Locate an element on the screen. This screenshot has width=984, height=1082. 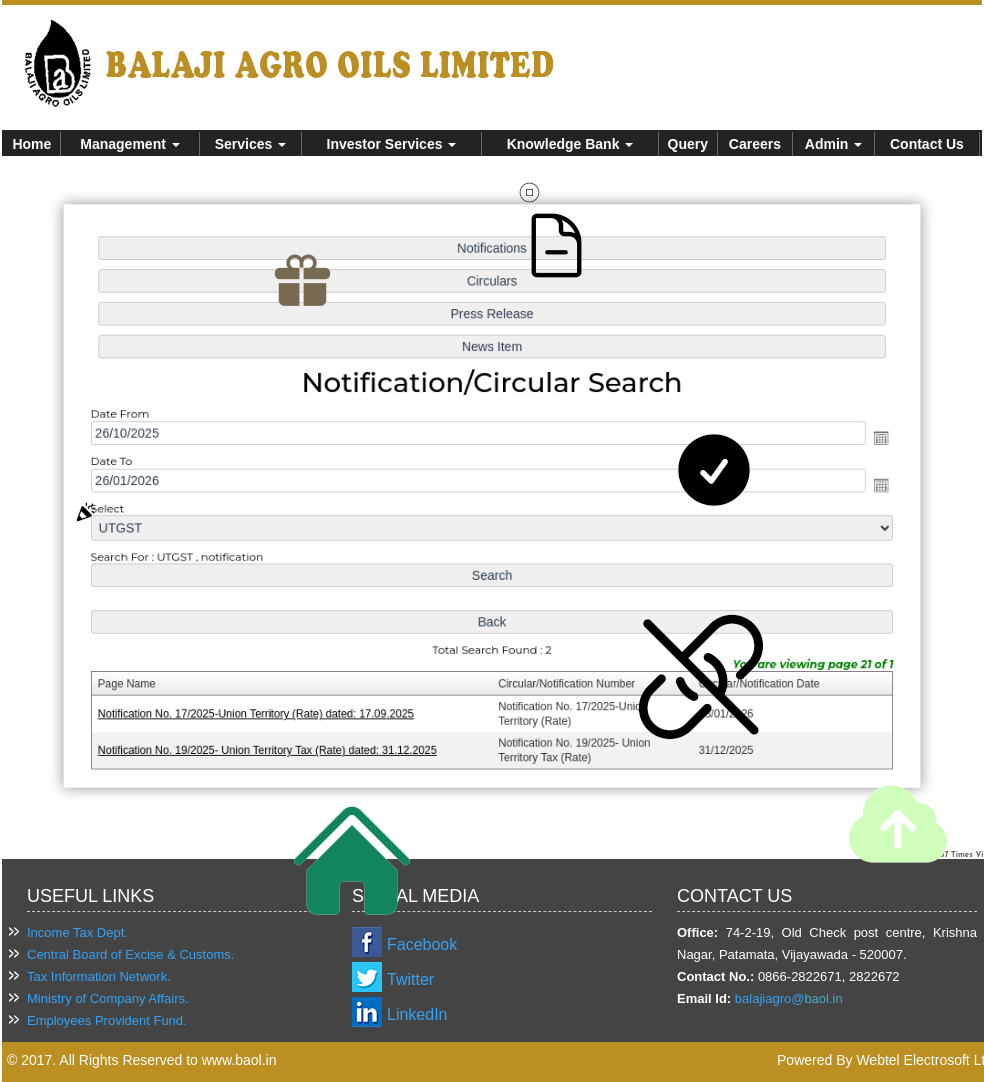
access gifts or rewards is located at coordinates (302, 280).